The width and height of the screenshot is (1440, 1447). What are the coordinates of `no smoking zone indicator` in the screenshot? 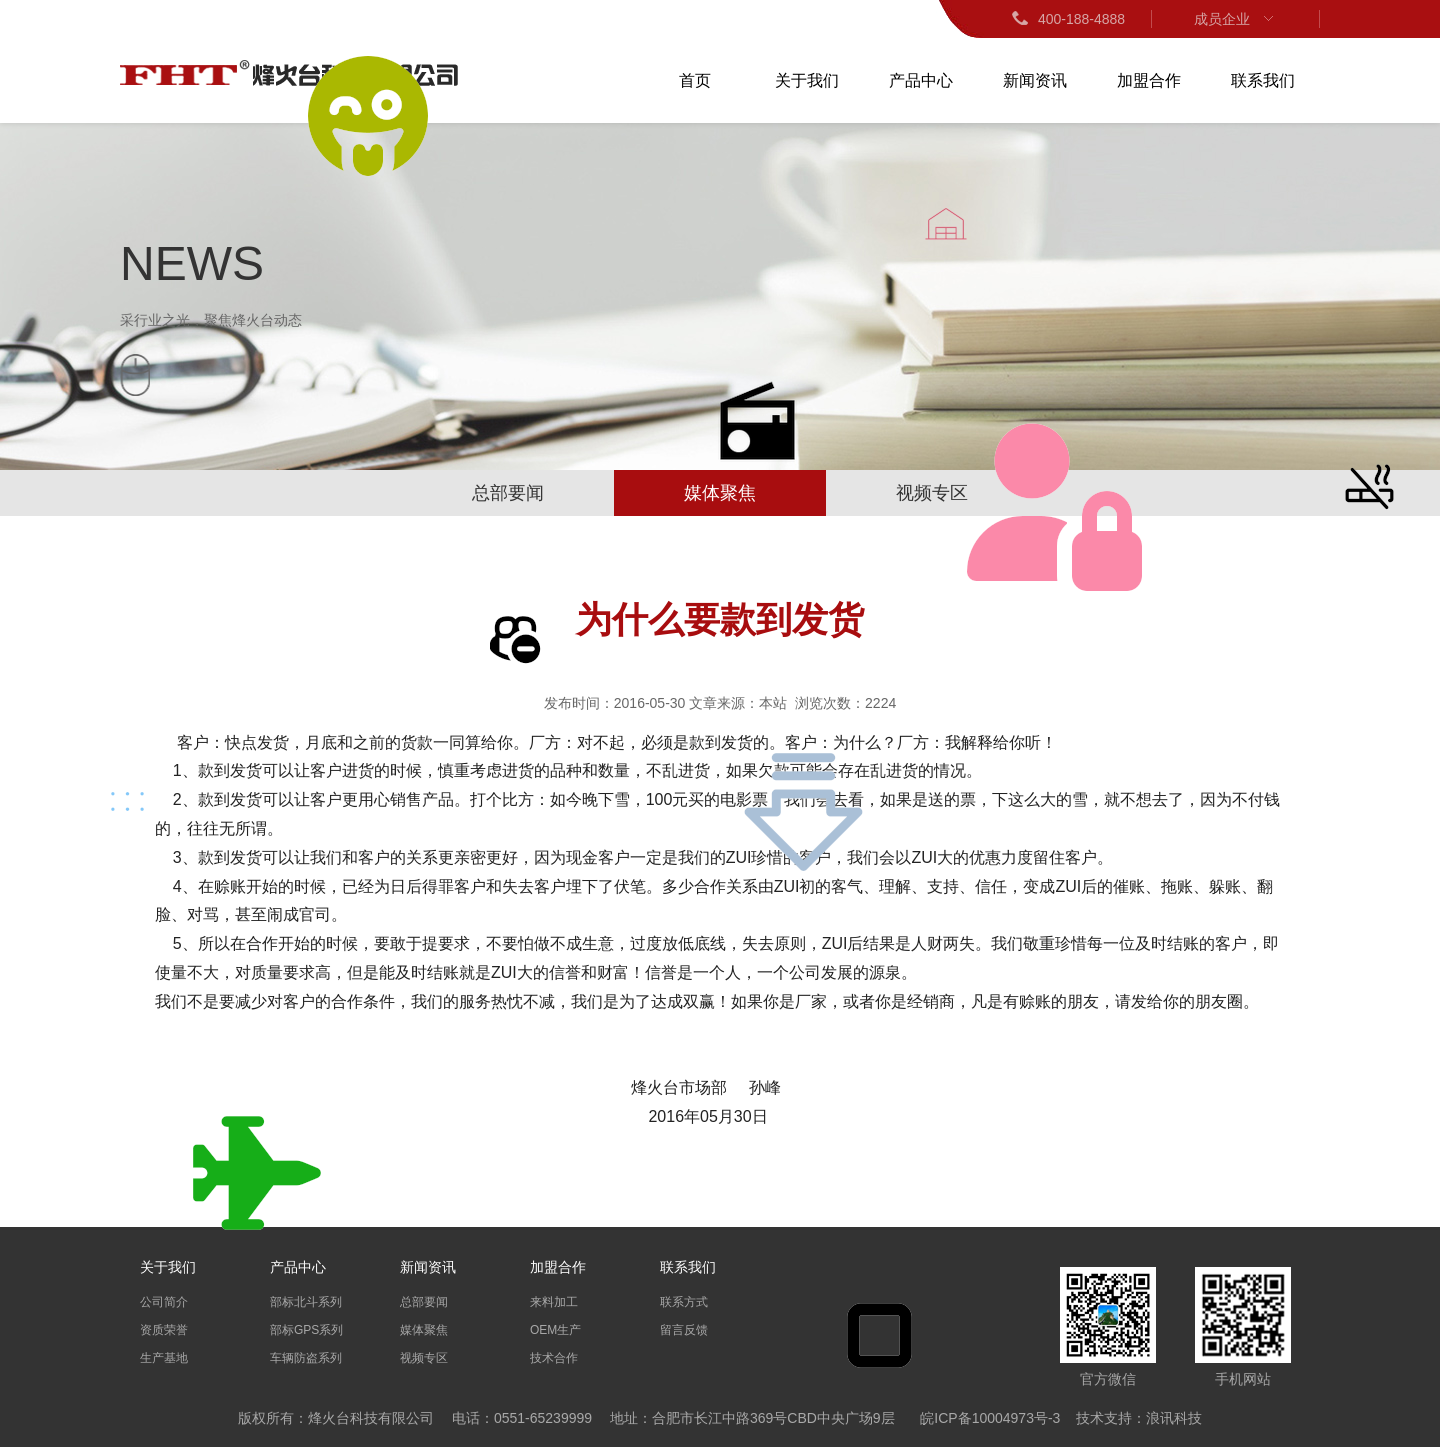 It's located at (1369, 488).